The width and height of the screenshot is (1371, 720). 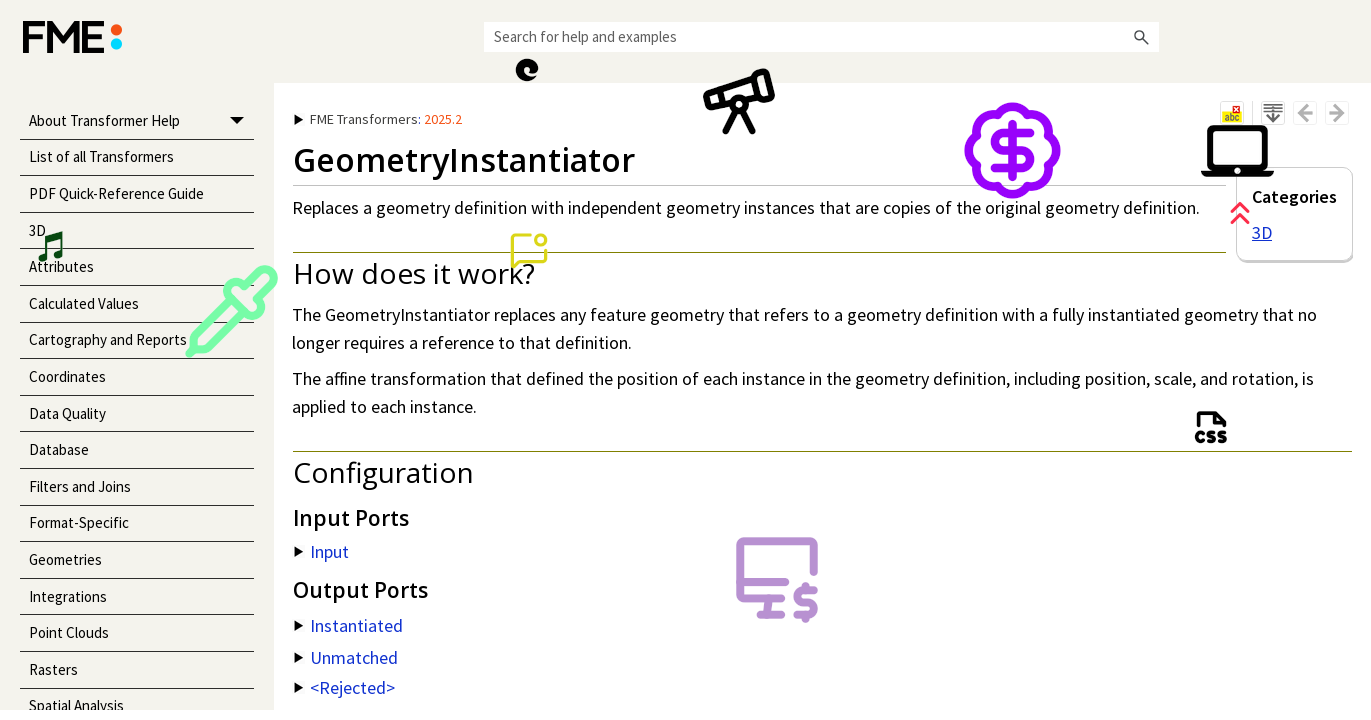 What do you see at coordinates (527, 70) in the screenshot?
I see `open Microsoft Edge browser` at bounding box center [527, 70].